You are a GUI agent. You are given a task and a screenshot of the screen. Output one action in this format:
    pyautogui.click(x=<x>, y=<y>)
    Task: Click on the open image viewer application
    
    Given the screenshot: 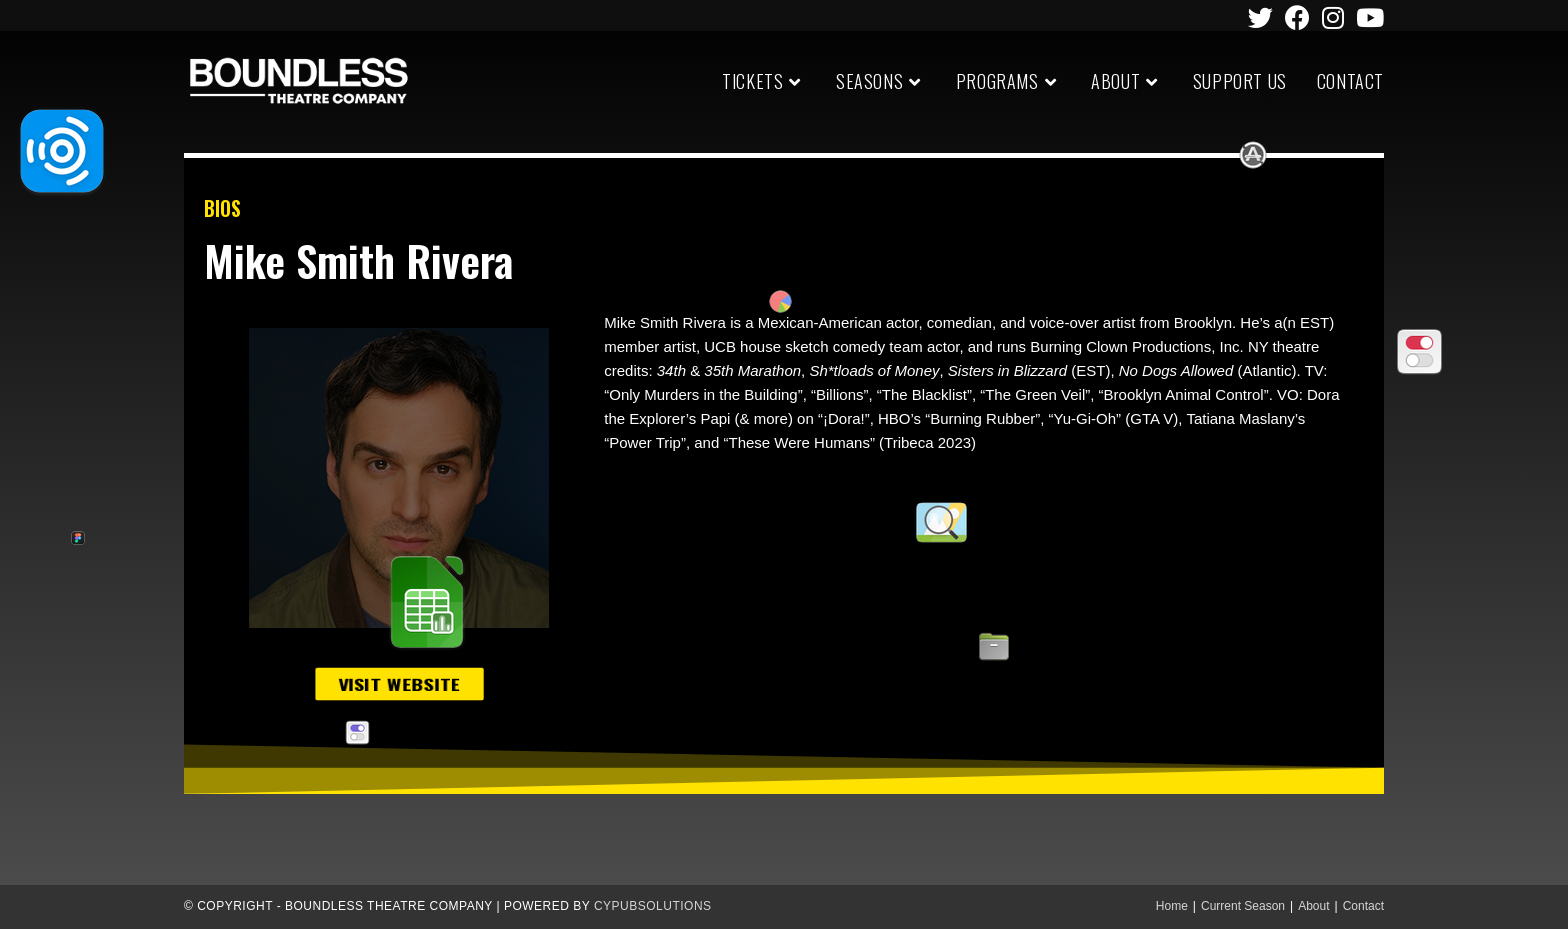 What is the action you would take?
    pyautogui.click(x=941, y=522)
    